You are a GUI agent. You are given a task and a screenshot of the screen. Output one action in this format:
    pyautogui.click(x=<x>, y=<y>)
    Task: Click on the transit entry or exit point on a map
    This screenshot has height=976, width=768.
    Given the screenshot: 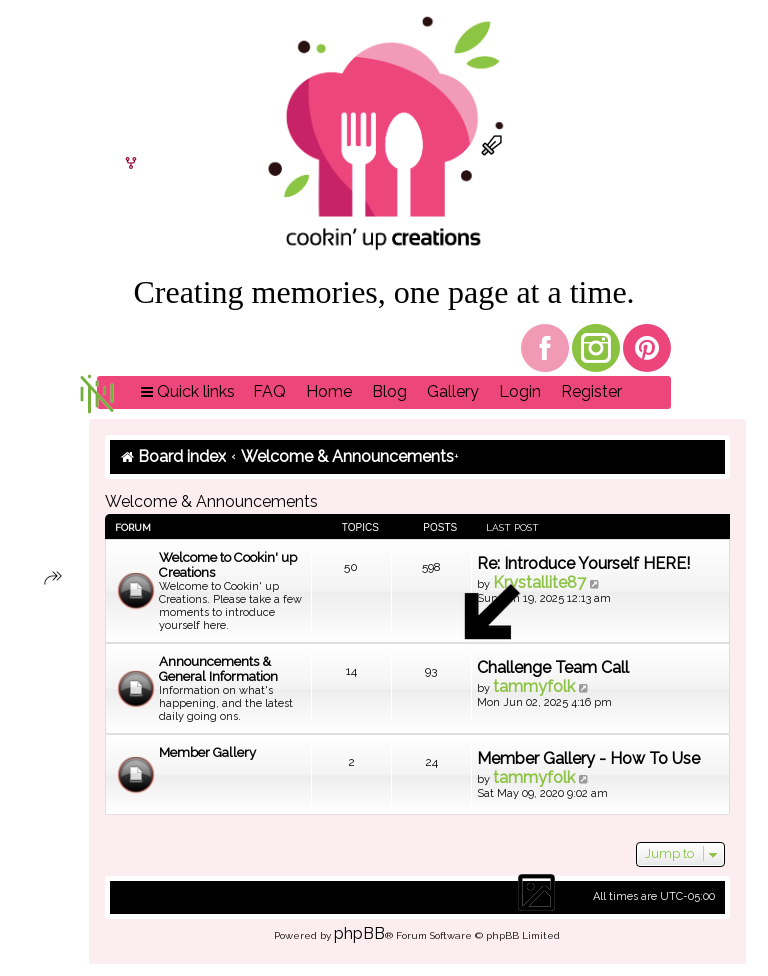 What is the action you would take?
    pyautogui.click(x=492, y=611)
    